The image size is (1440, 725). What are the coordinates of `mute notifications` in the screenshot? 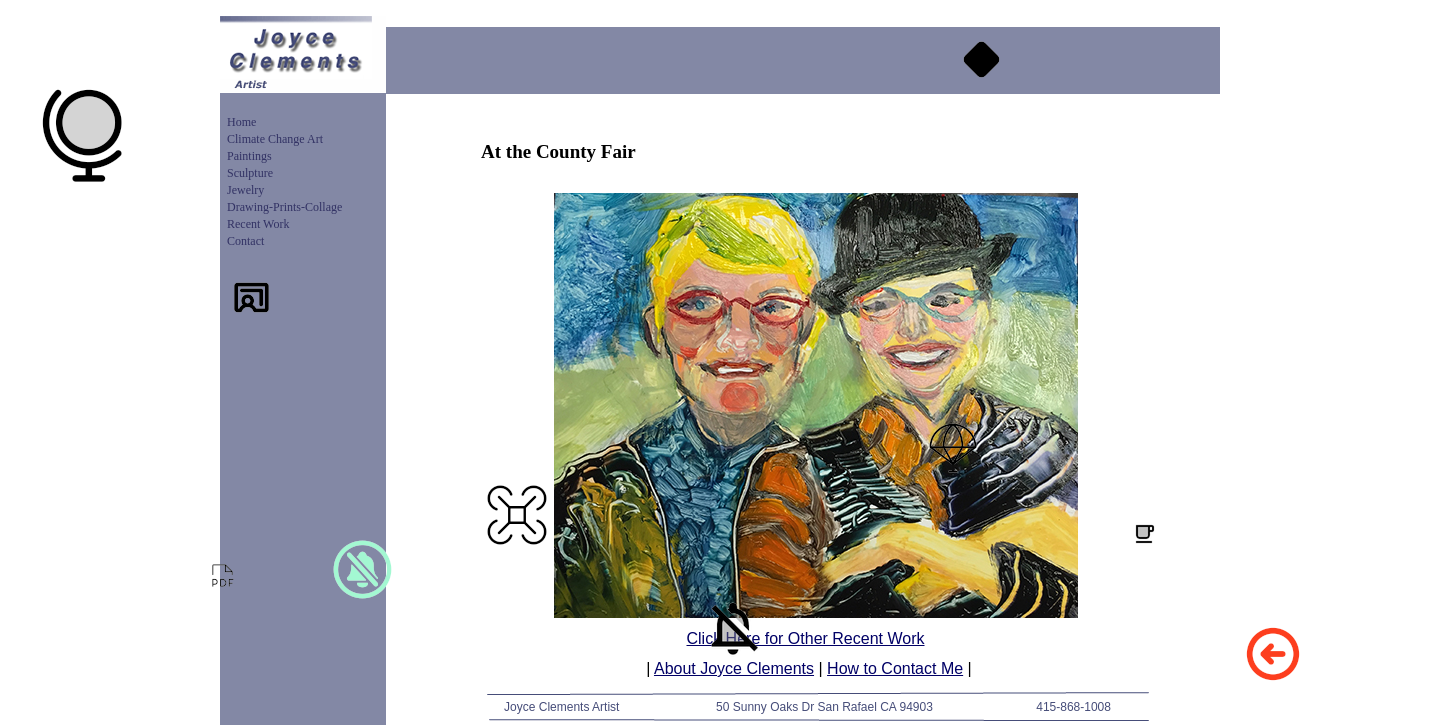 It's located at (362, 569).